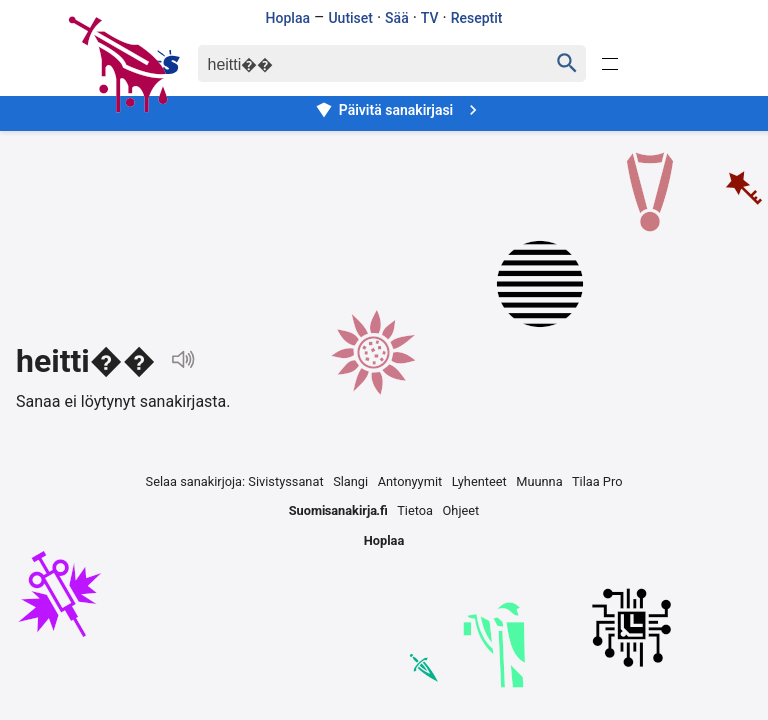 The image size is (768, 720). What do you see at coordinates (58, 593) in the screenshot?
I see `use a healing item or potion` at bounding box center [58, 593].